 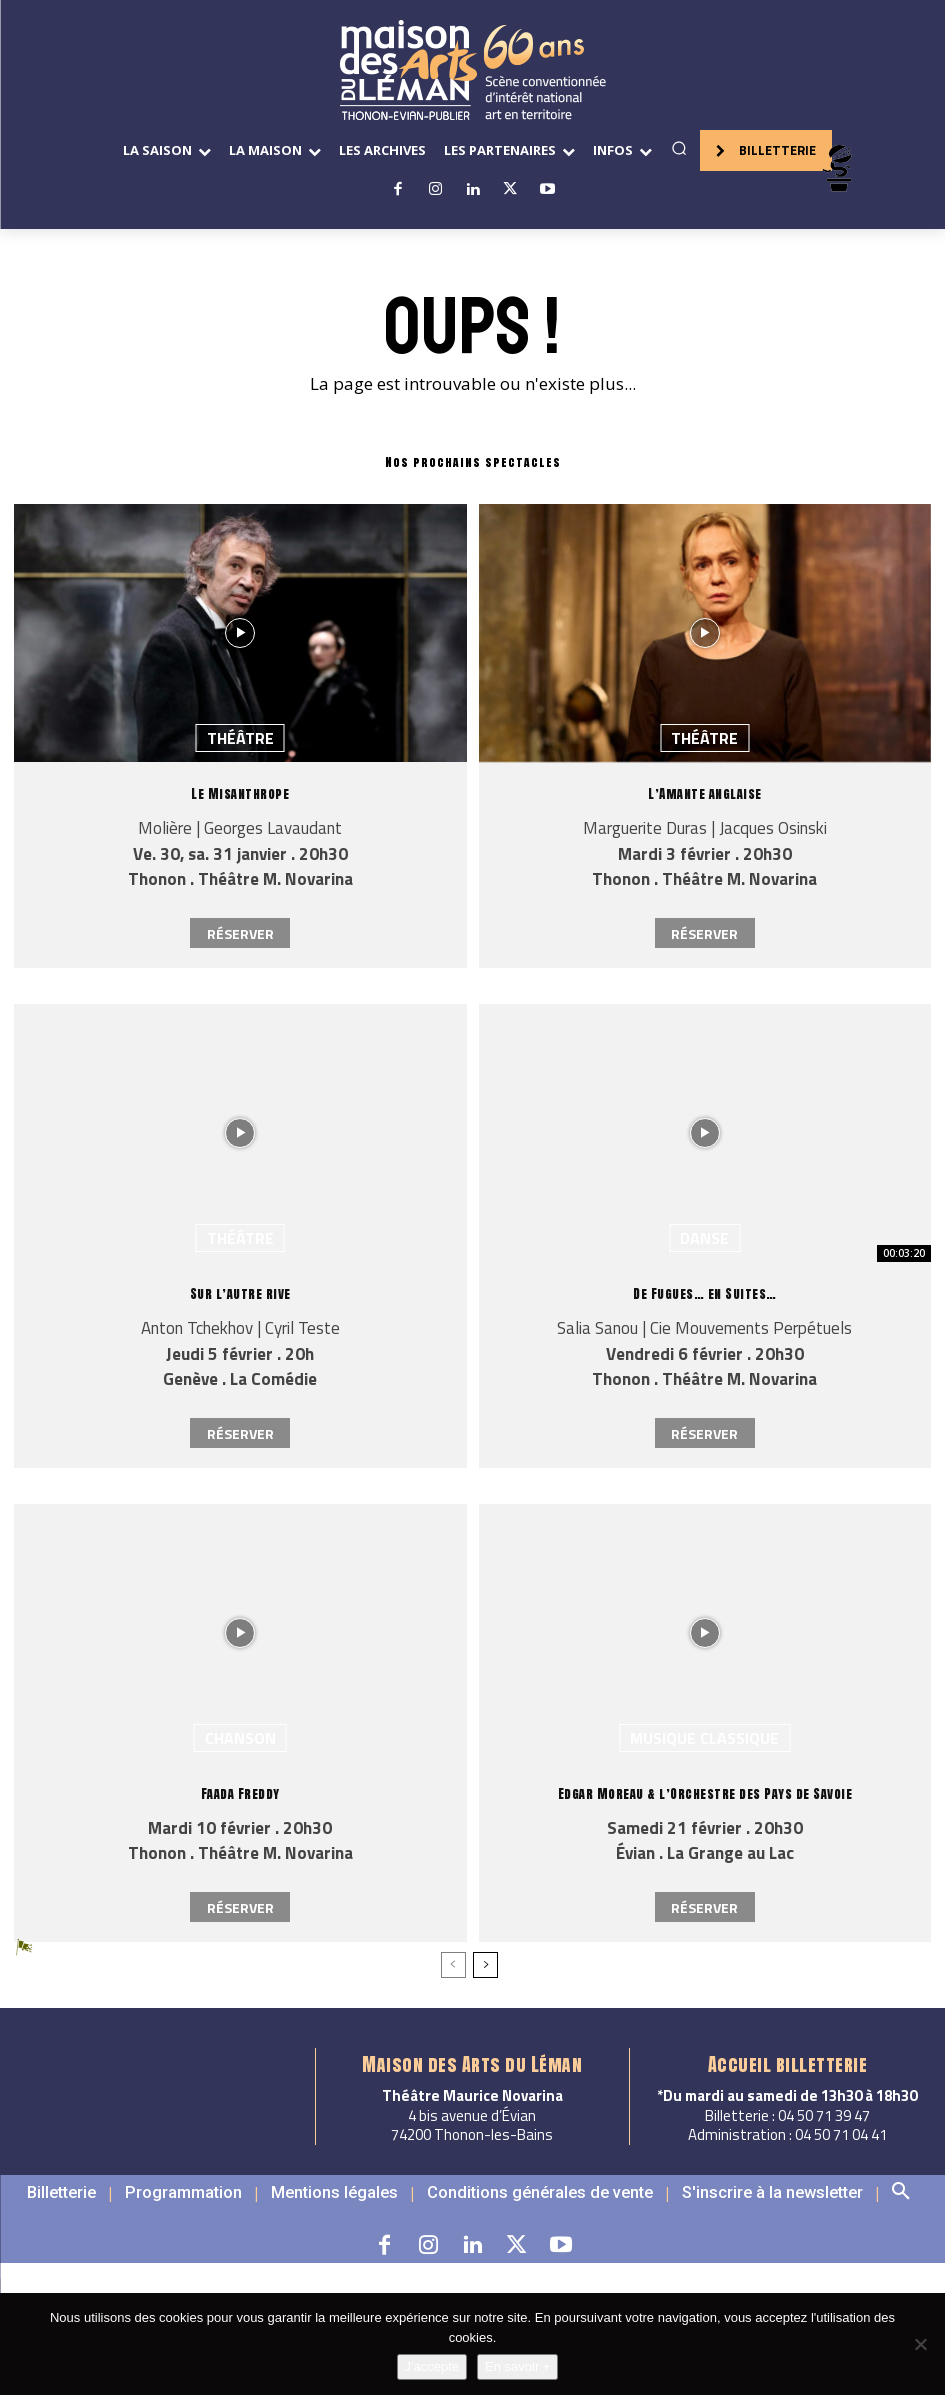 What do you see at coordinates (839, 168) in the screenshot?
I see `represents a carnivorous plant item or creature in a game` at bounding box center [839, 168].